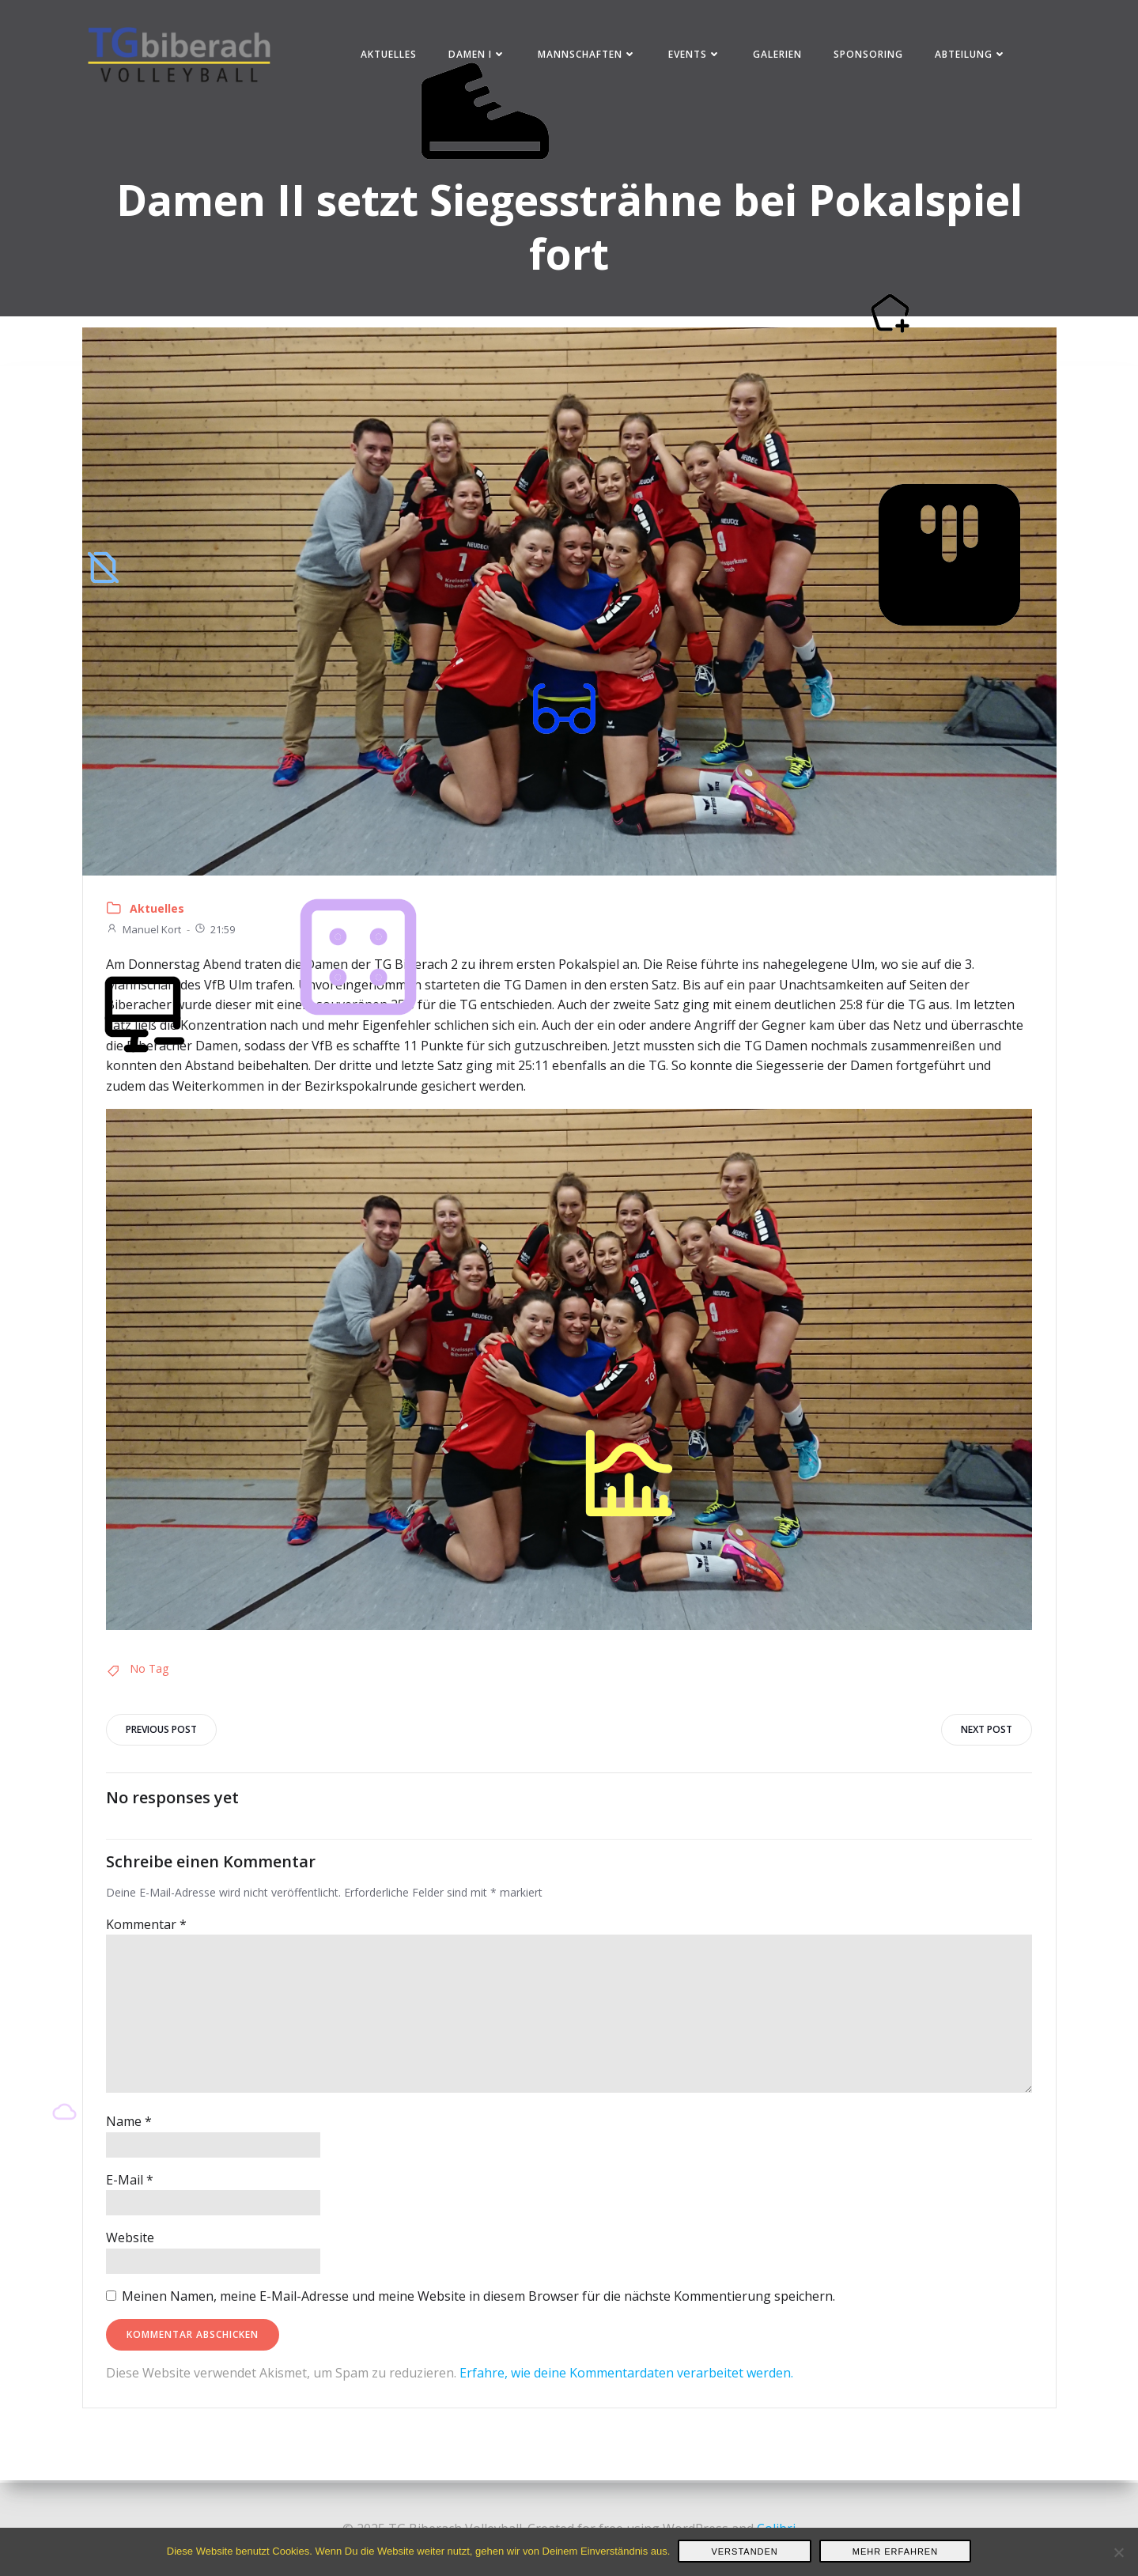 Image resolution: width=1138 pixels, height=2576 pixels. What do you see at coordinates (478, 115) in the screenshot?
I see `access footwear or shoe products` at bounding box center [478, 115].